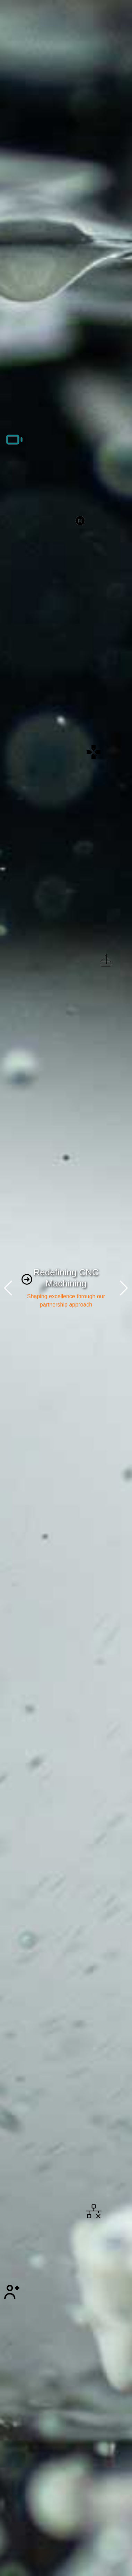  What do you see at coordinates (80, 520) in the screenshot?
I see `skip to the next track` at bounding box center [80, 520].